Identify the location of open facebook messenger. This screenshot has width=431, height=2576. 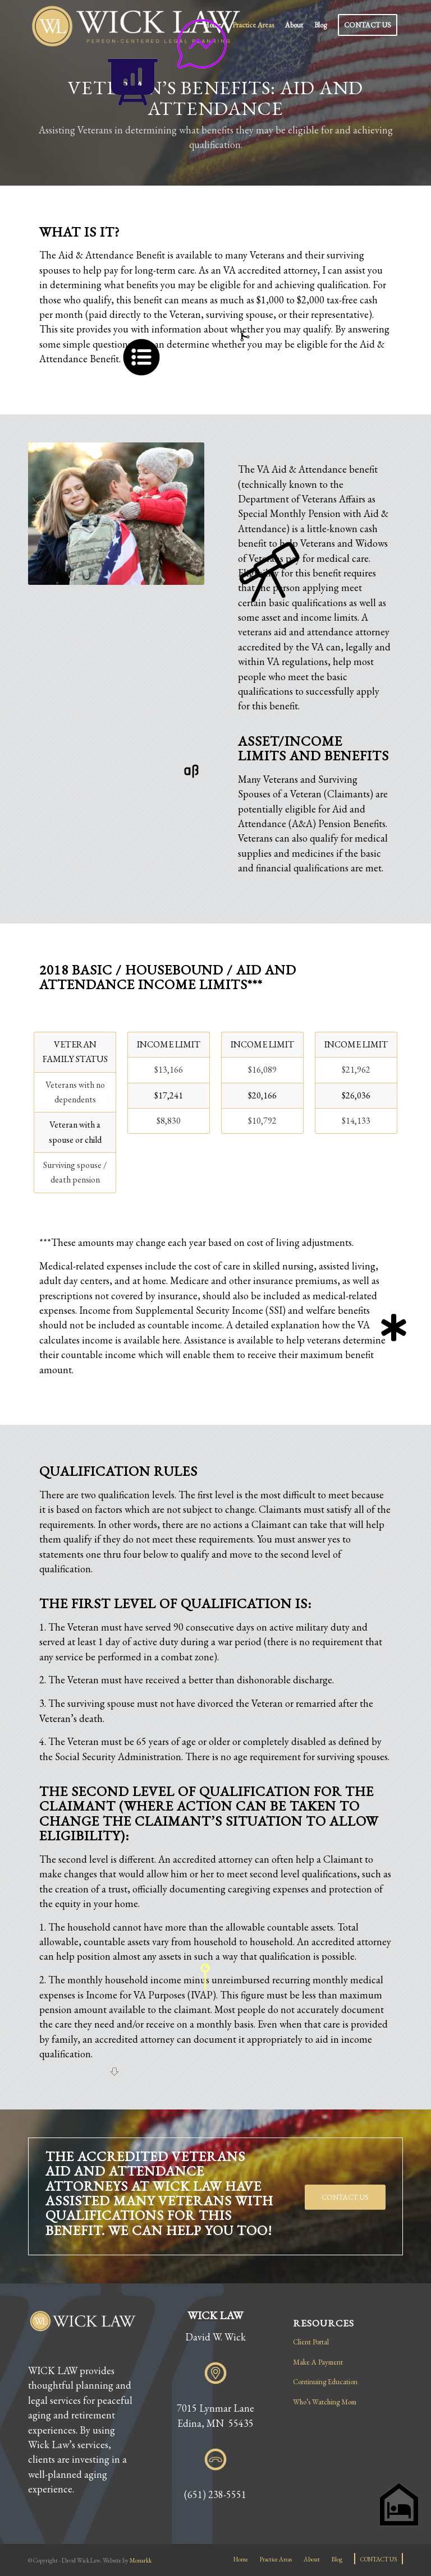
(202, 44).